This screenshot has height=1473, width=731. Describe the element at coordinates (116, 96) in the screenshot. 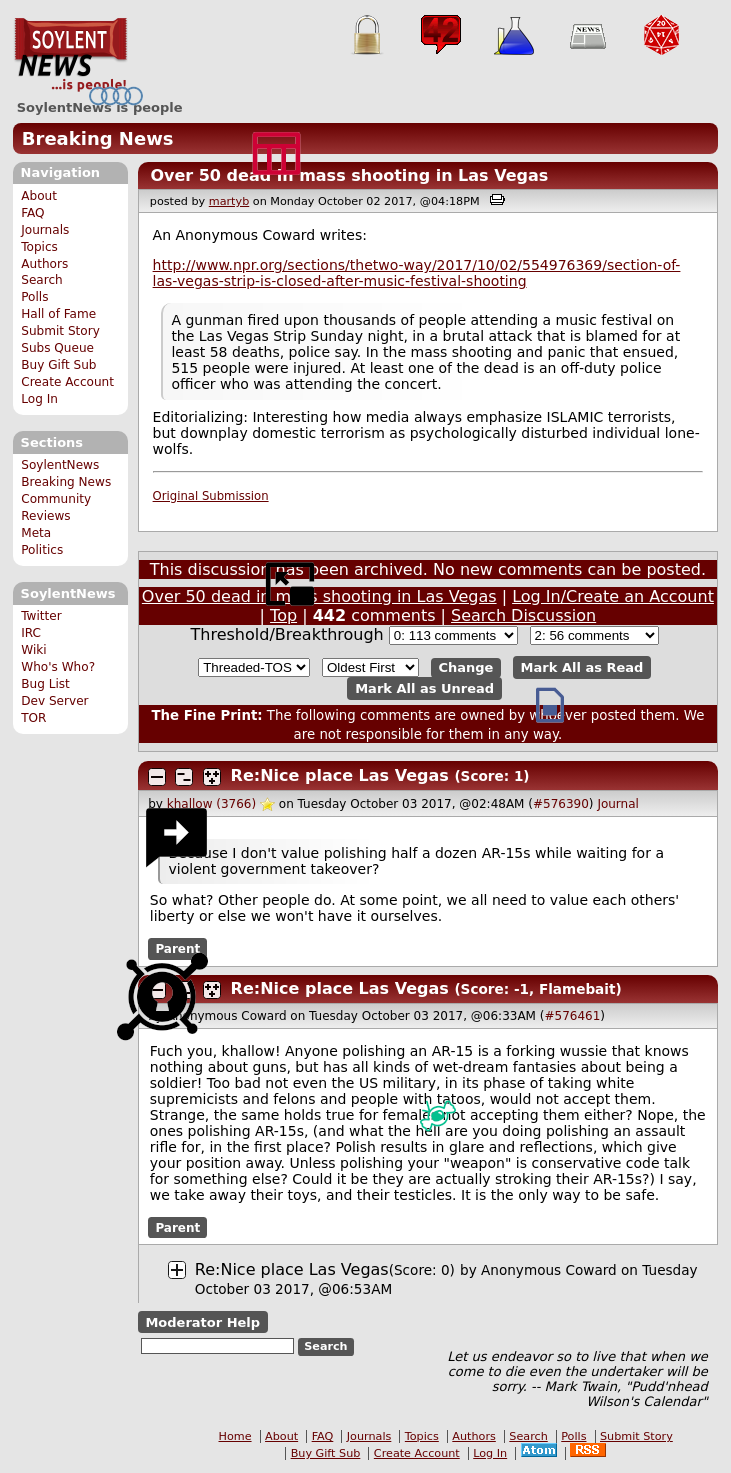

I see `Audi brand or vehicle information` at that location.